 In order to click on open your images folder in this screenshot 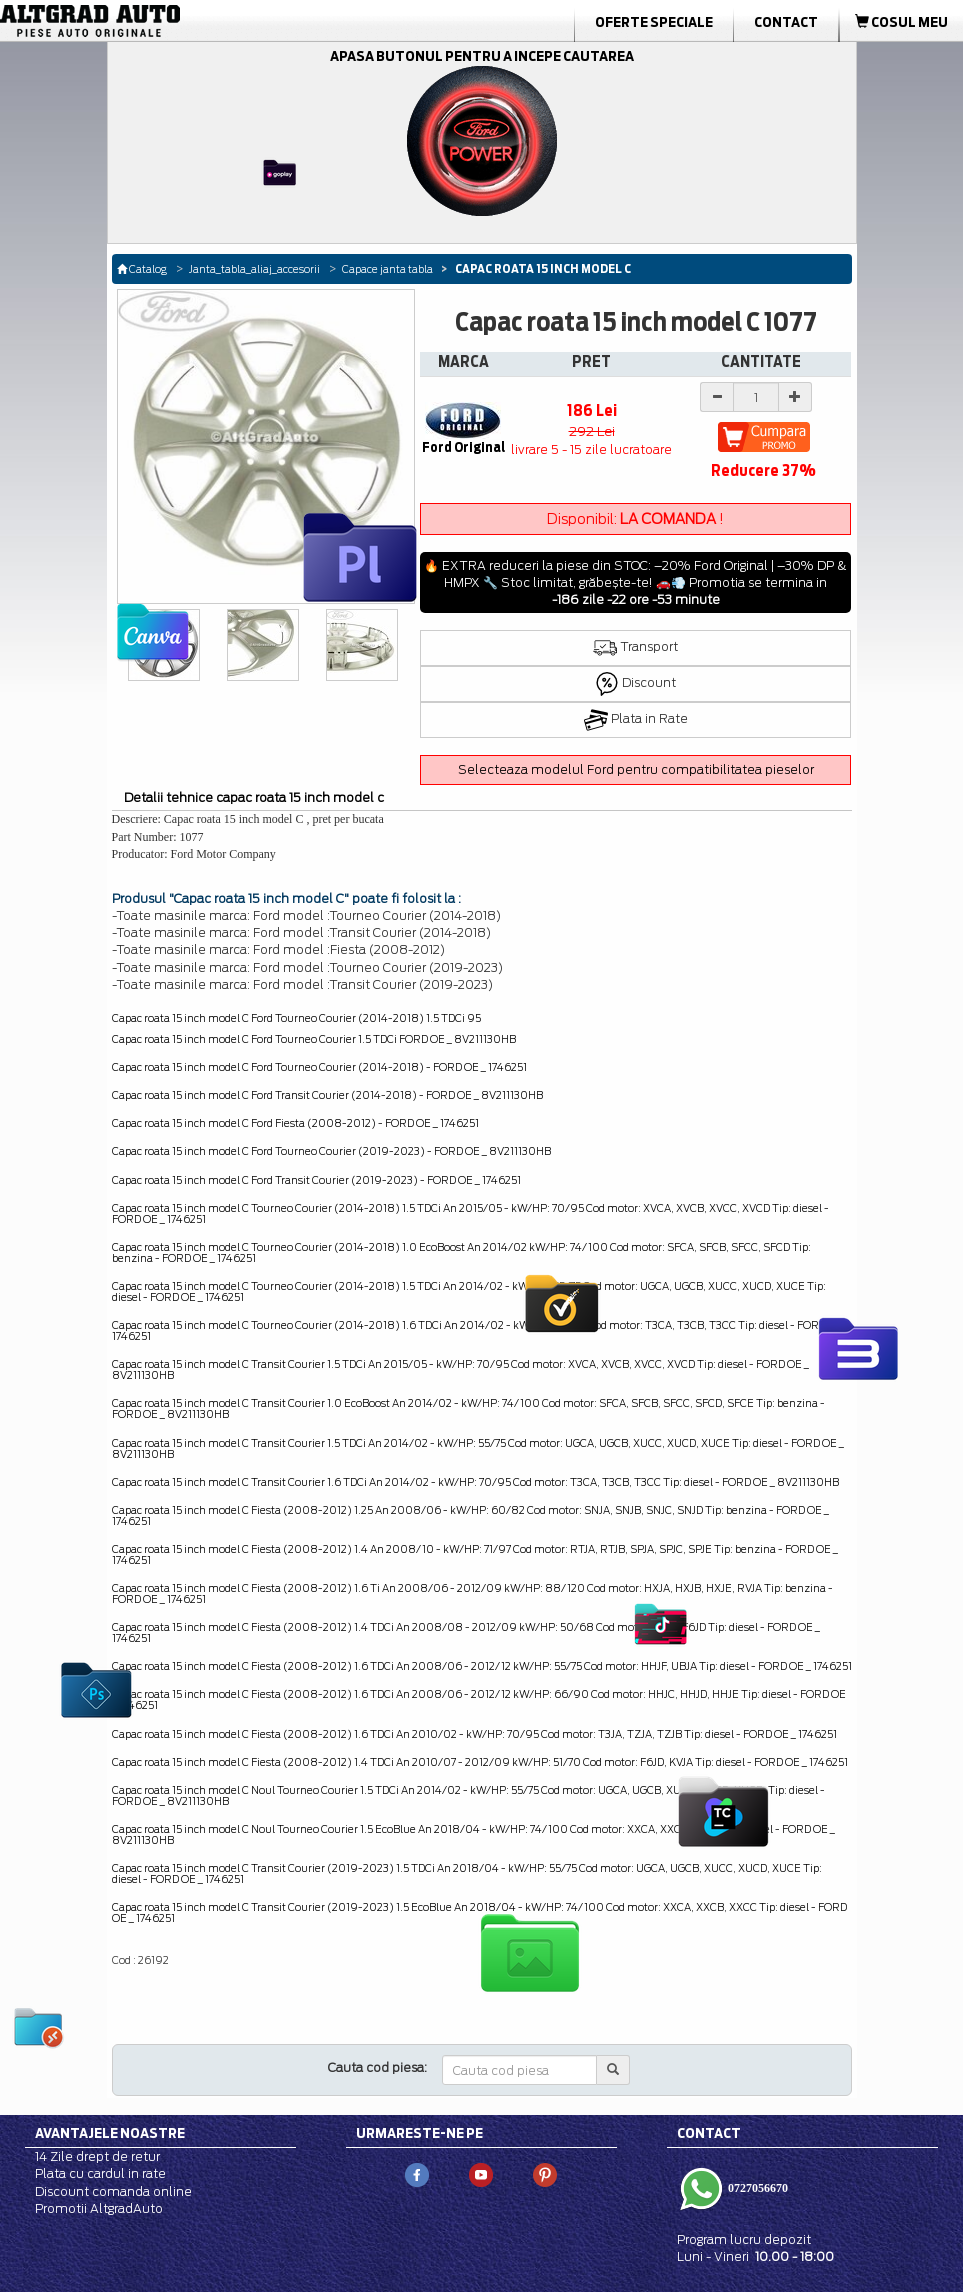, I will do `click(530, 1953)`.